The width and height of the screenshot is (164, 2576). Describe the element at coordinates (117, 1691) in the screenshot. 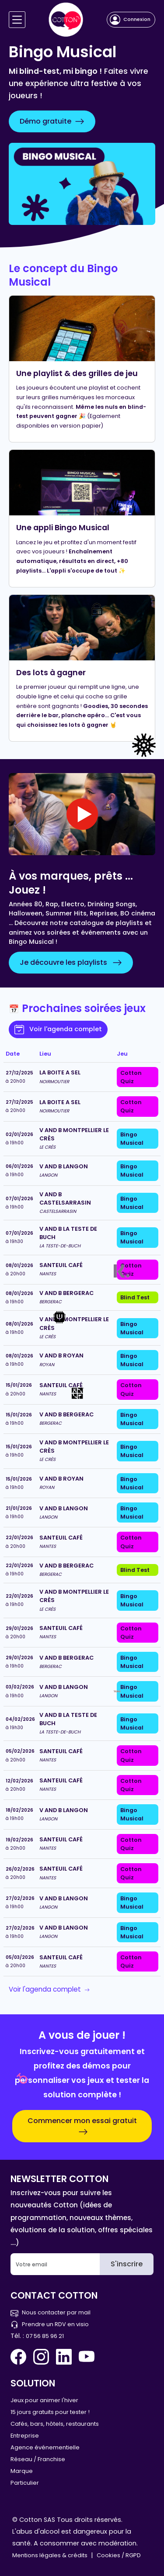

I see `toll group logistics company logo` at that location.